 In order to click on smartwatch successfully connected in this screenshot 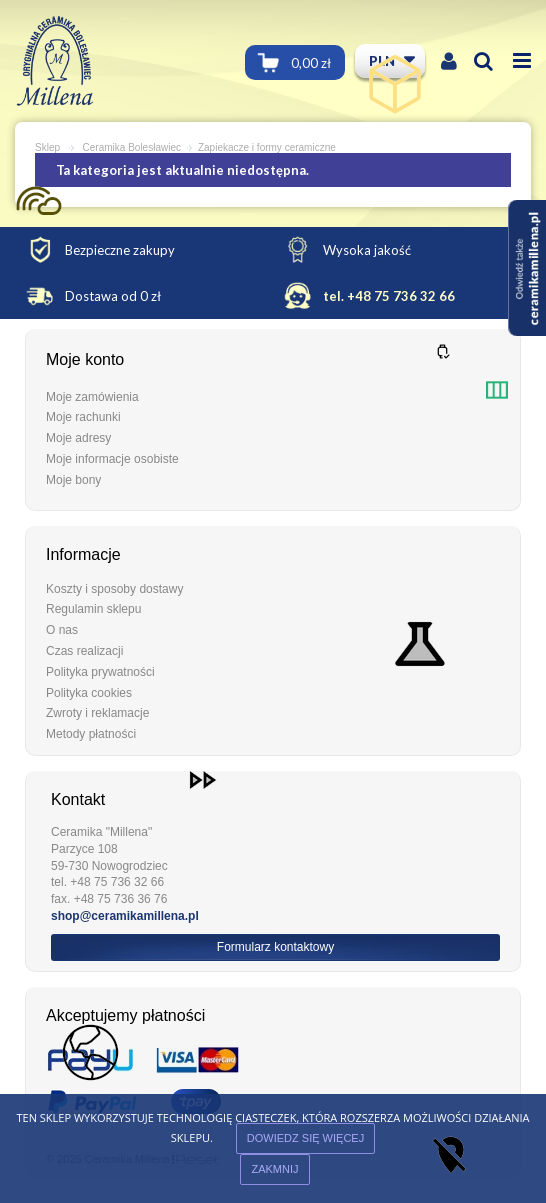, I will do `click(442, 351)`.